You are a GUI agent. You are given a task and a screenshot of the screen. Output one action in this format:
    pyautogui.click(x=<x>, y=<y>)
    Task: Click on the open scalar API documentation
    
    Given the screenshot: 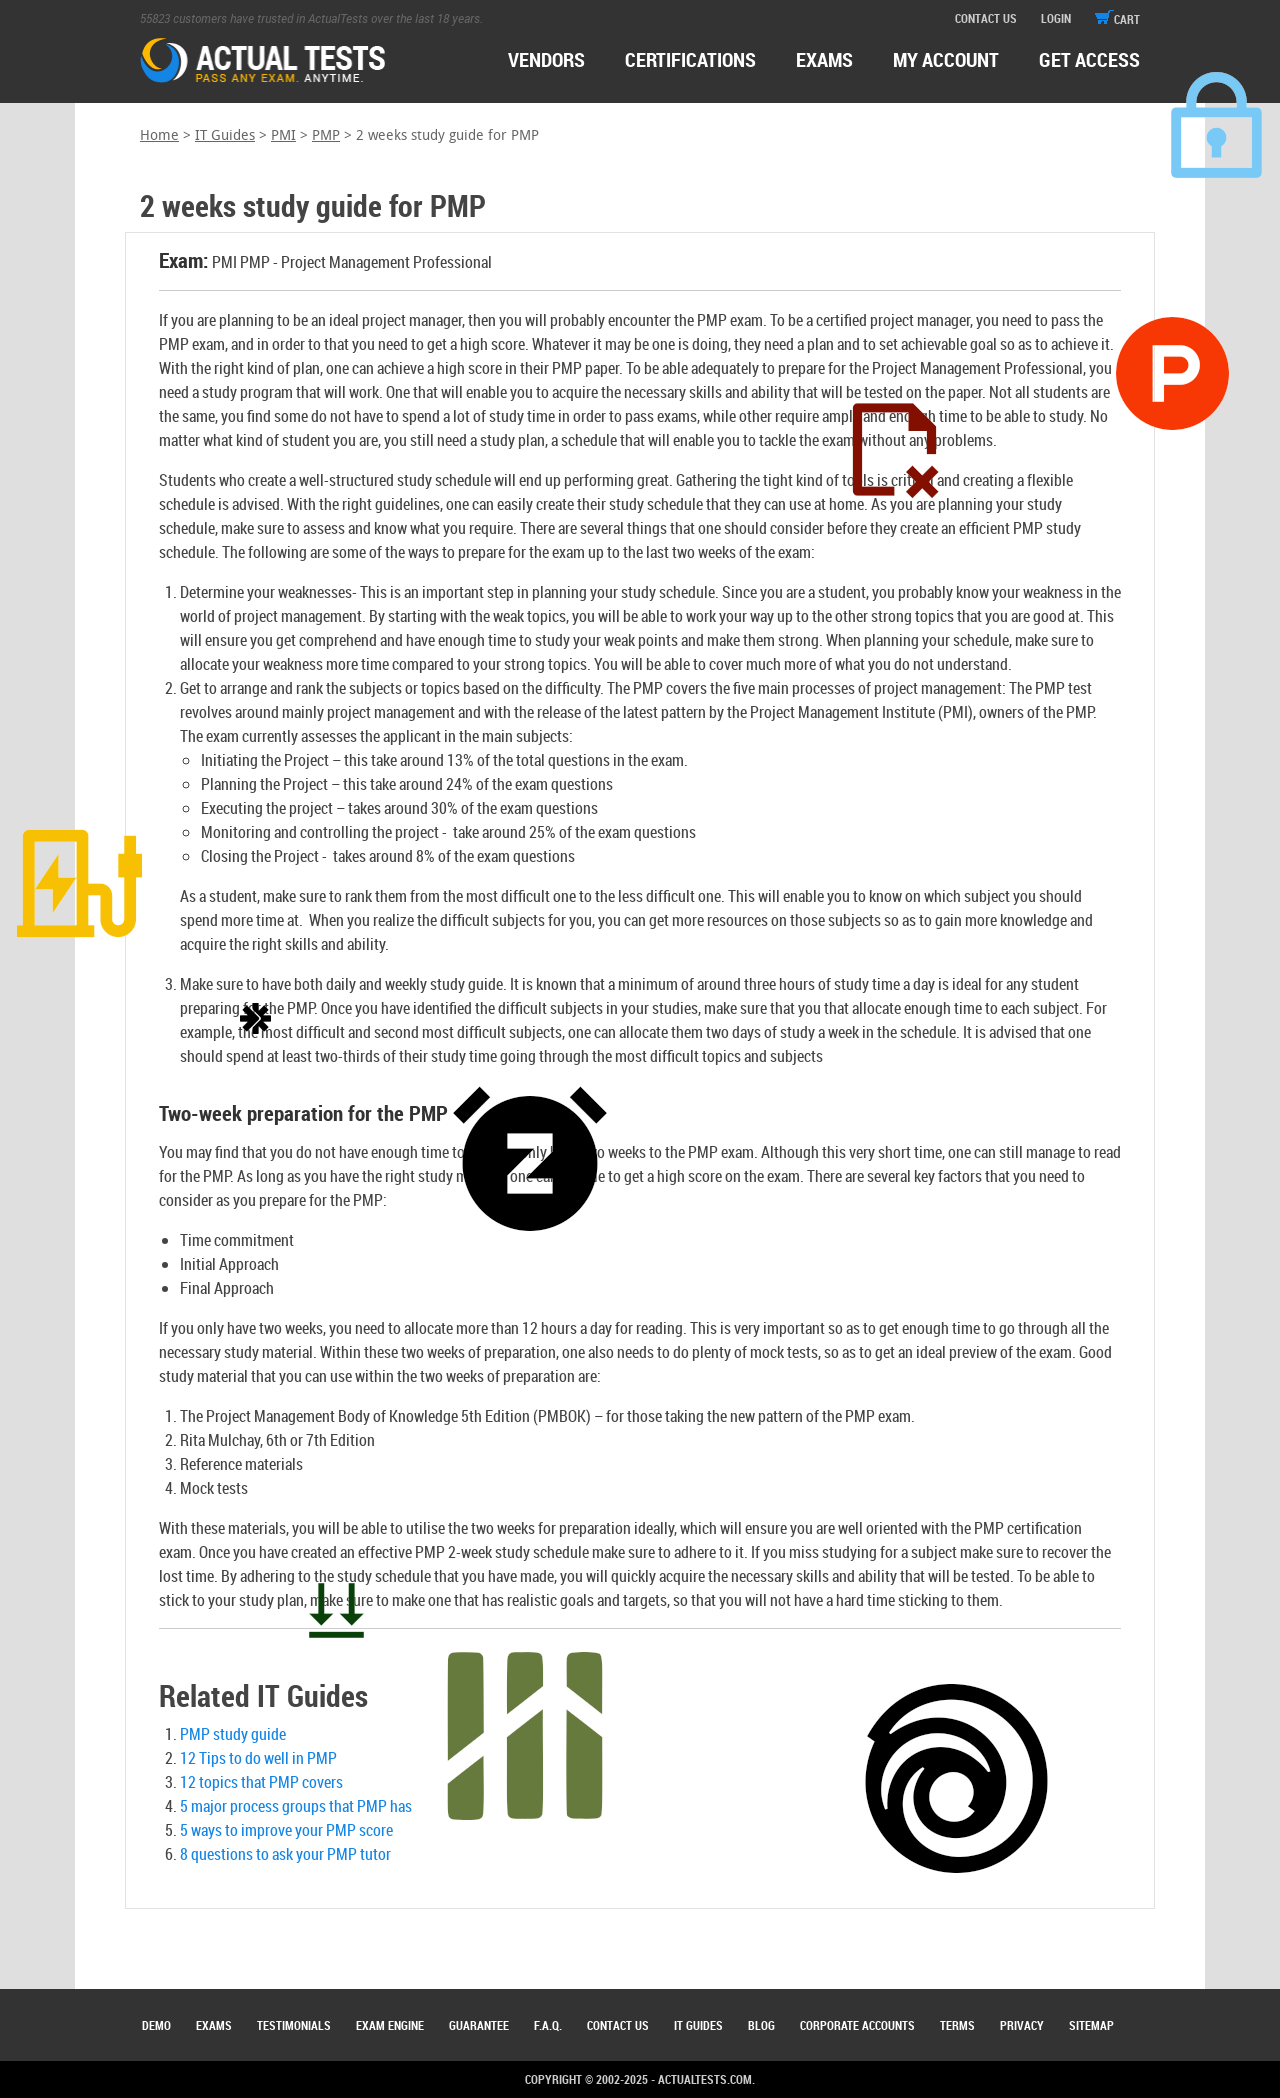 What is the action you would take?
    pyautogui.click(x=255, y=1018)
    